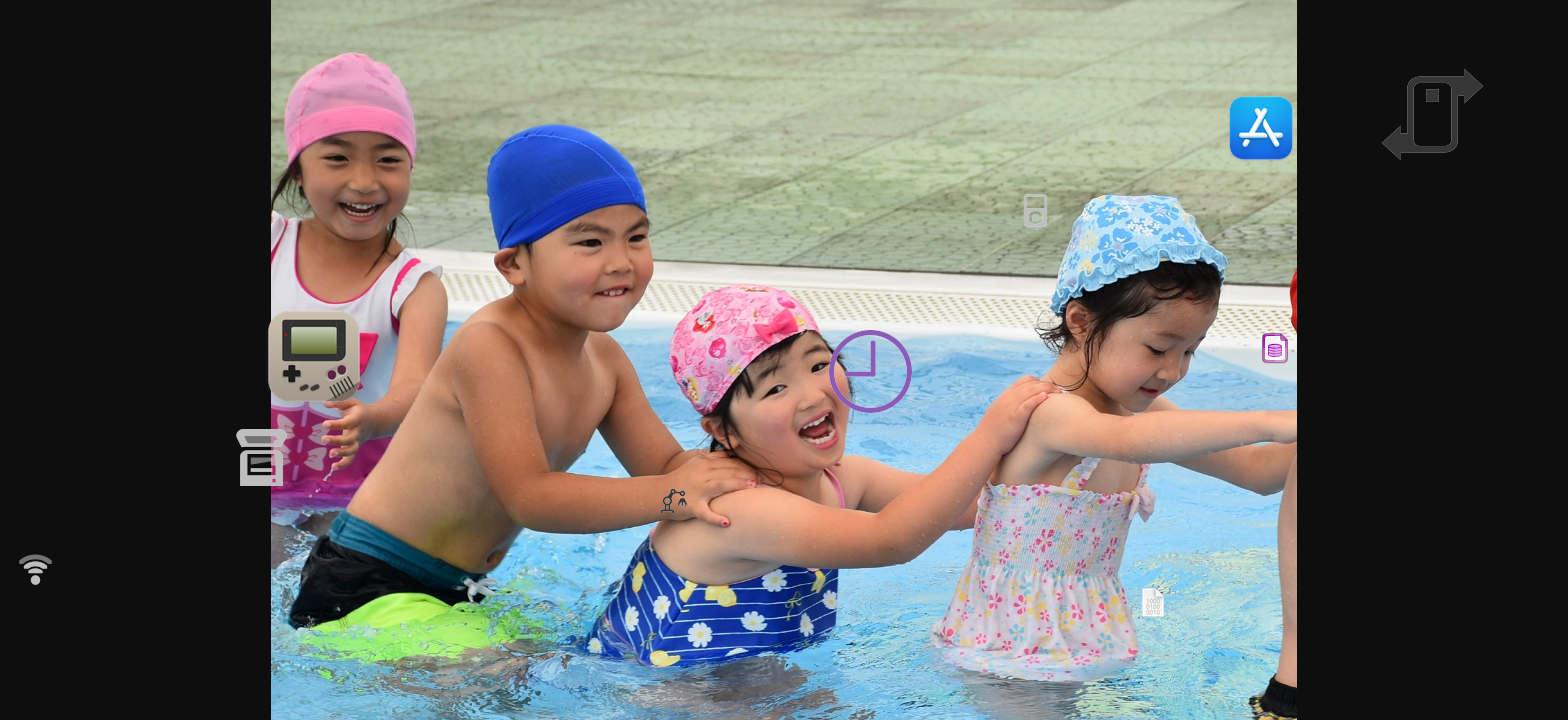  What do you see at coordinates (1153, 603) in the screenshot?
I see `generic binary or data file` at bounding box center [1153, 603].